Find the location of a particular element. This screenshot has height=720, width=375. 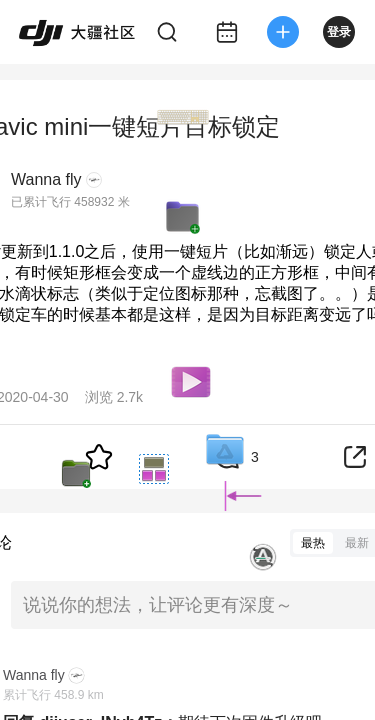

go to the first item in a list or sequence is located at coordinates (243, 496).